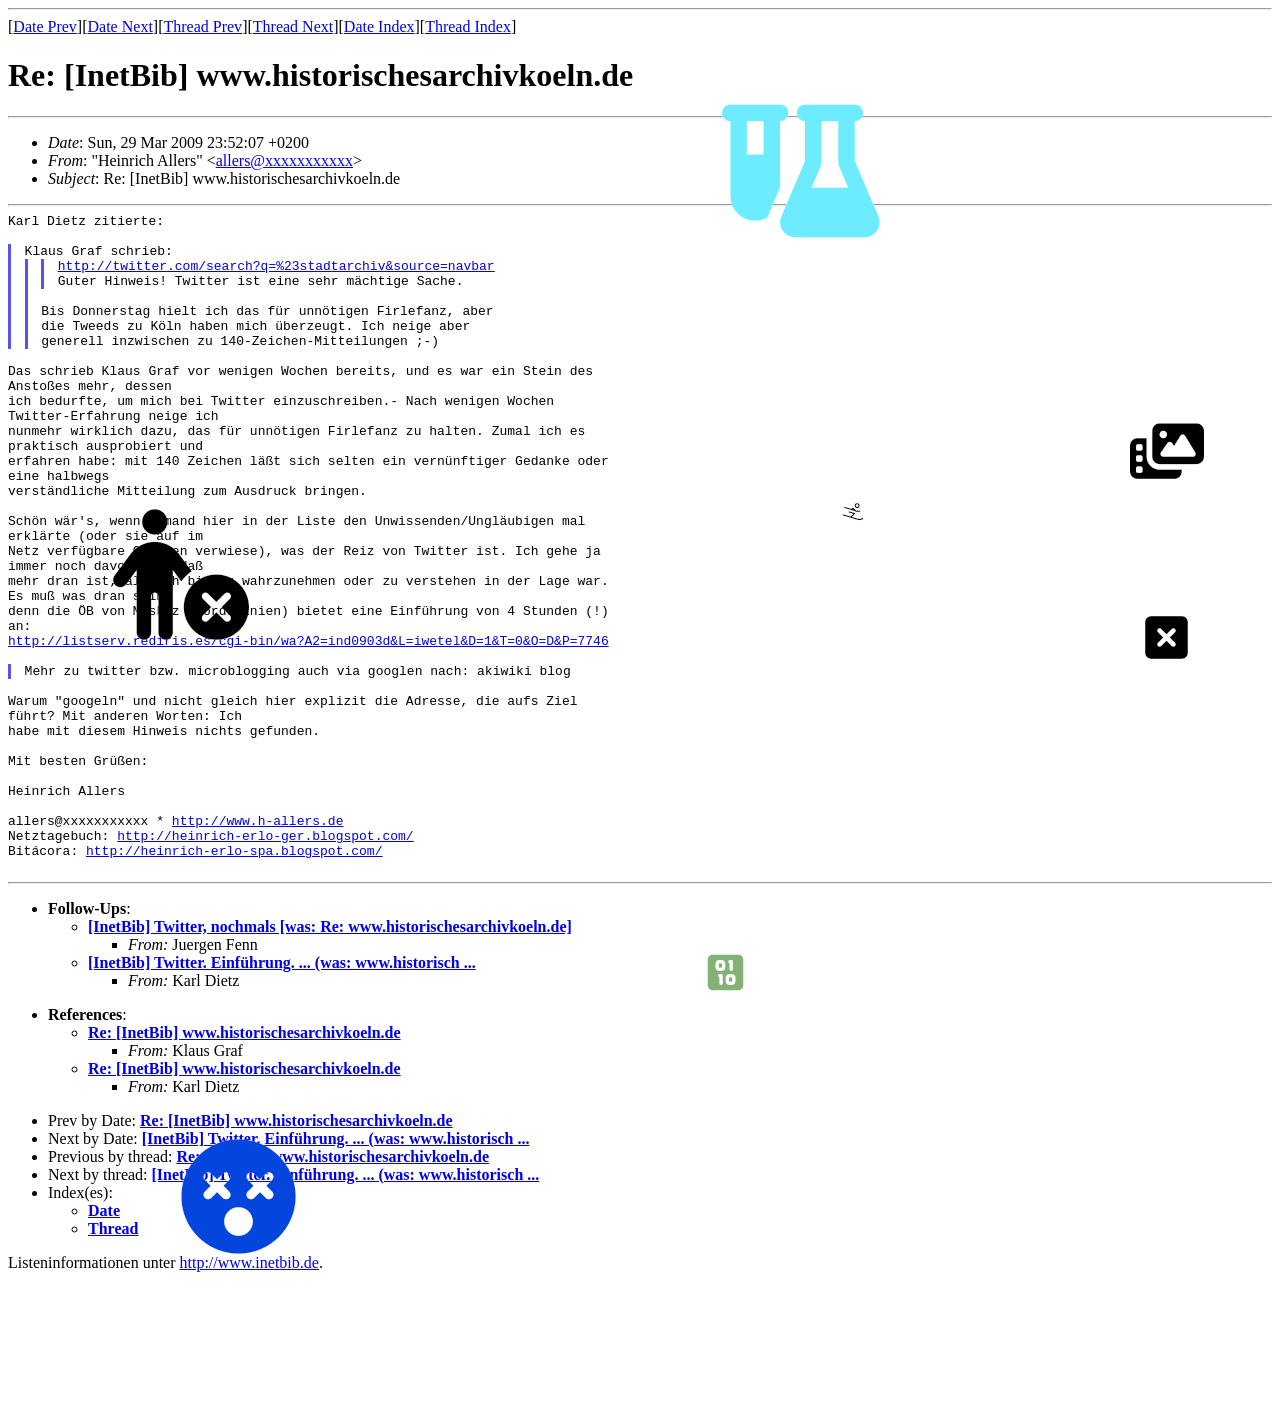 Image resolution: width=1280 pixels, height=1412 pixels. I want to click on remove a user or contact, so click(176, 574).